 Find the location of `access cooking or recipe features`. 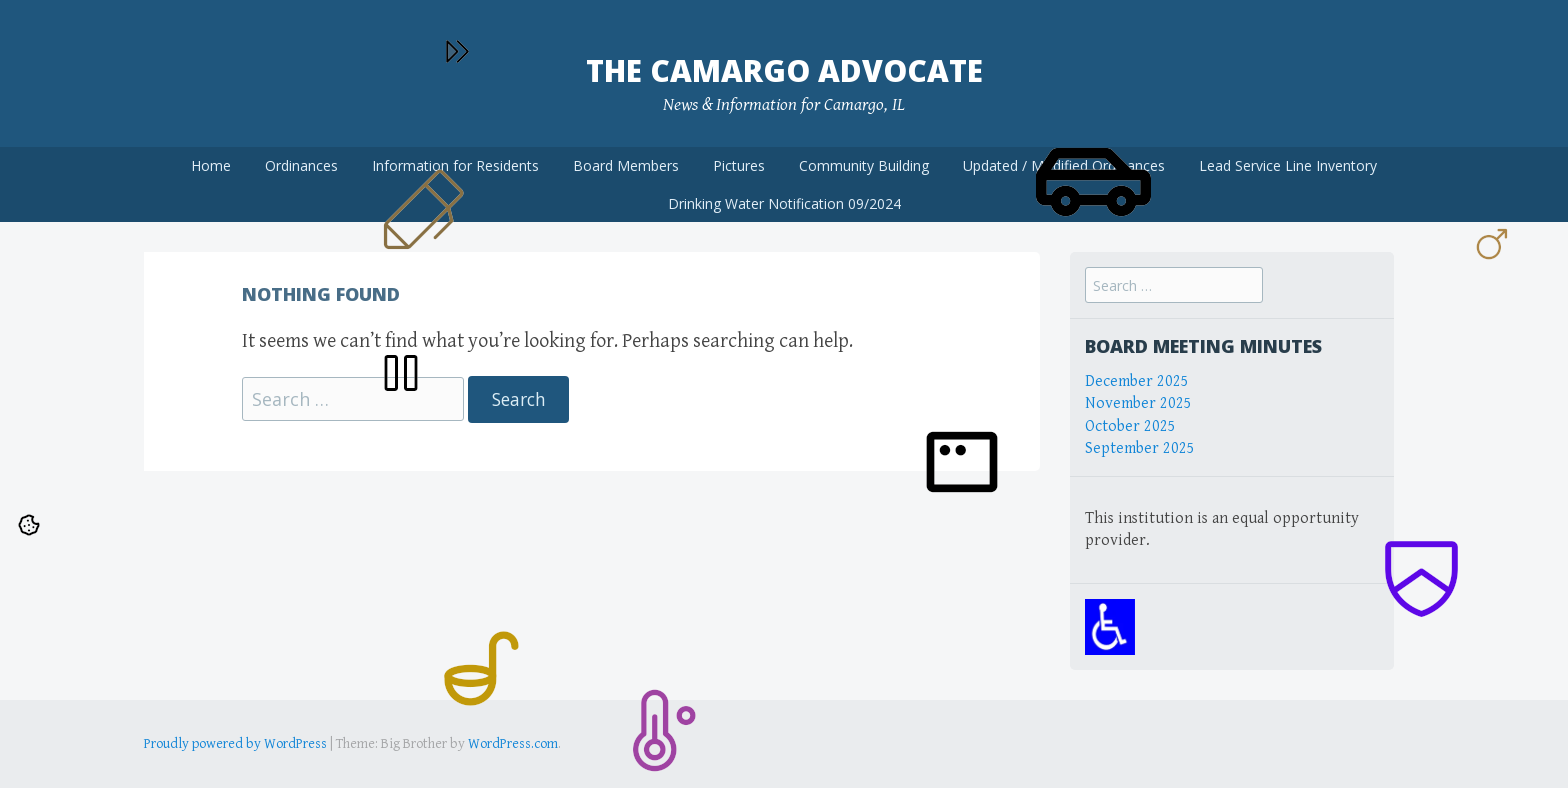

access cooking or recipe features is located at coordinates (481, 668).